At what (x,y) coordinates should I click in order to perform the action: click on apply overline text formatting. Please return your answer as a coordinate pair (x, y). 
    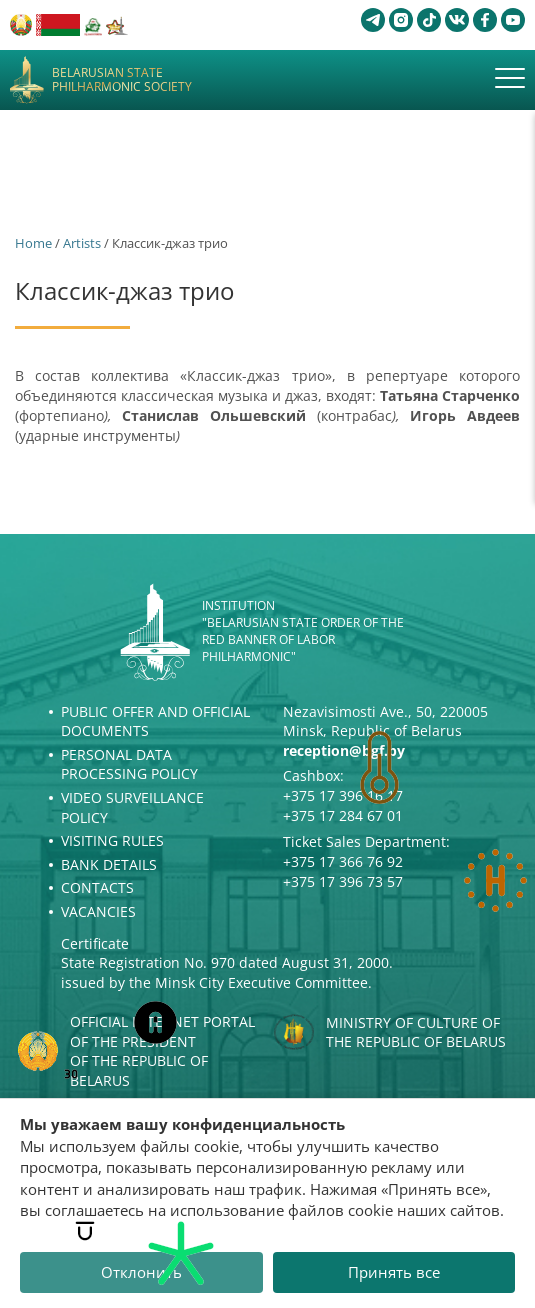
    Looking at the image, I should click on (85, 1231).